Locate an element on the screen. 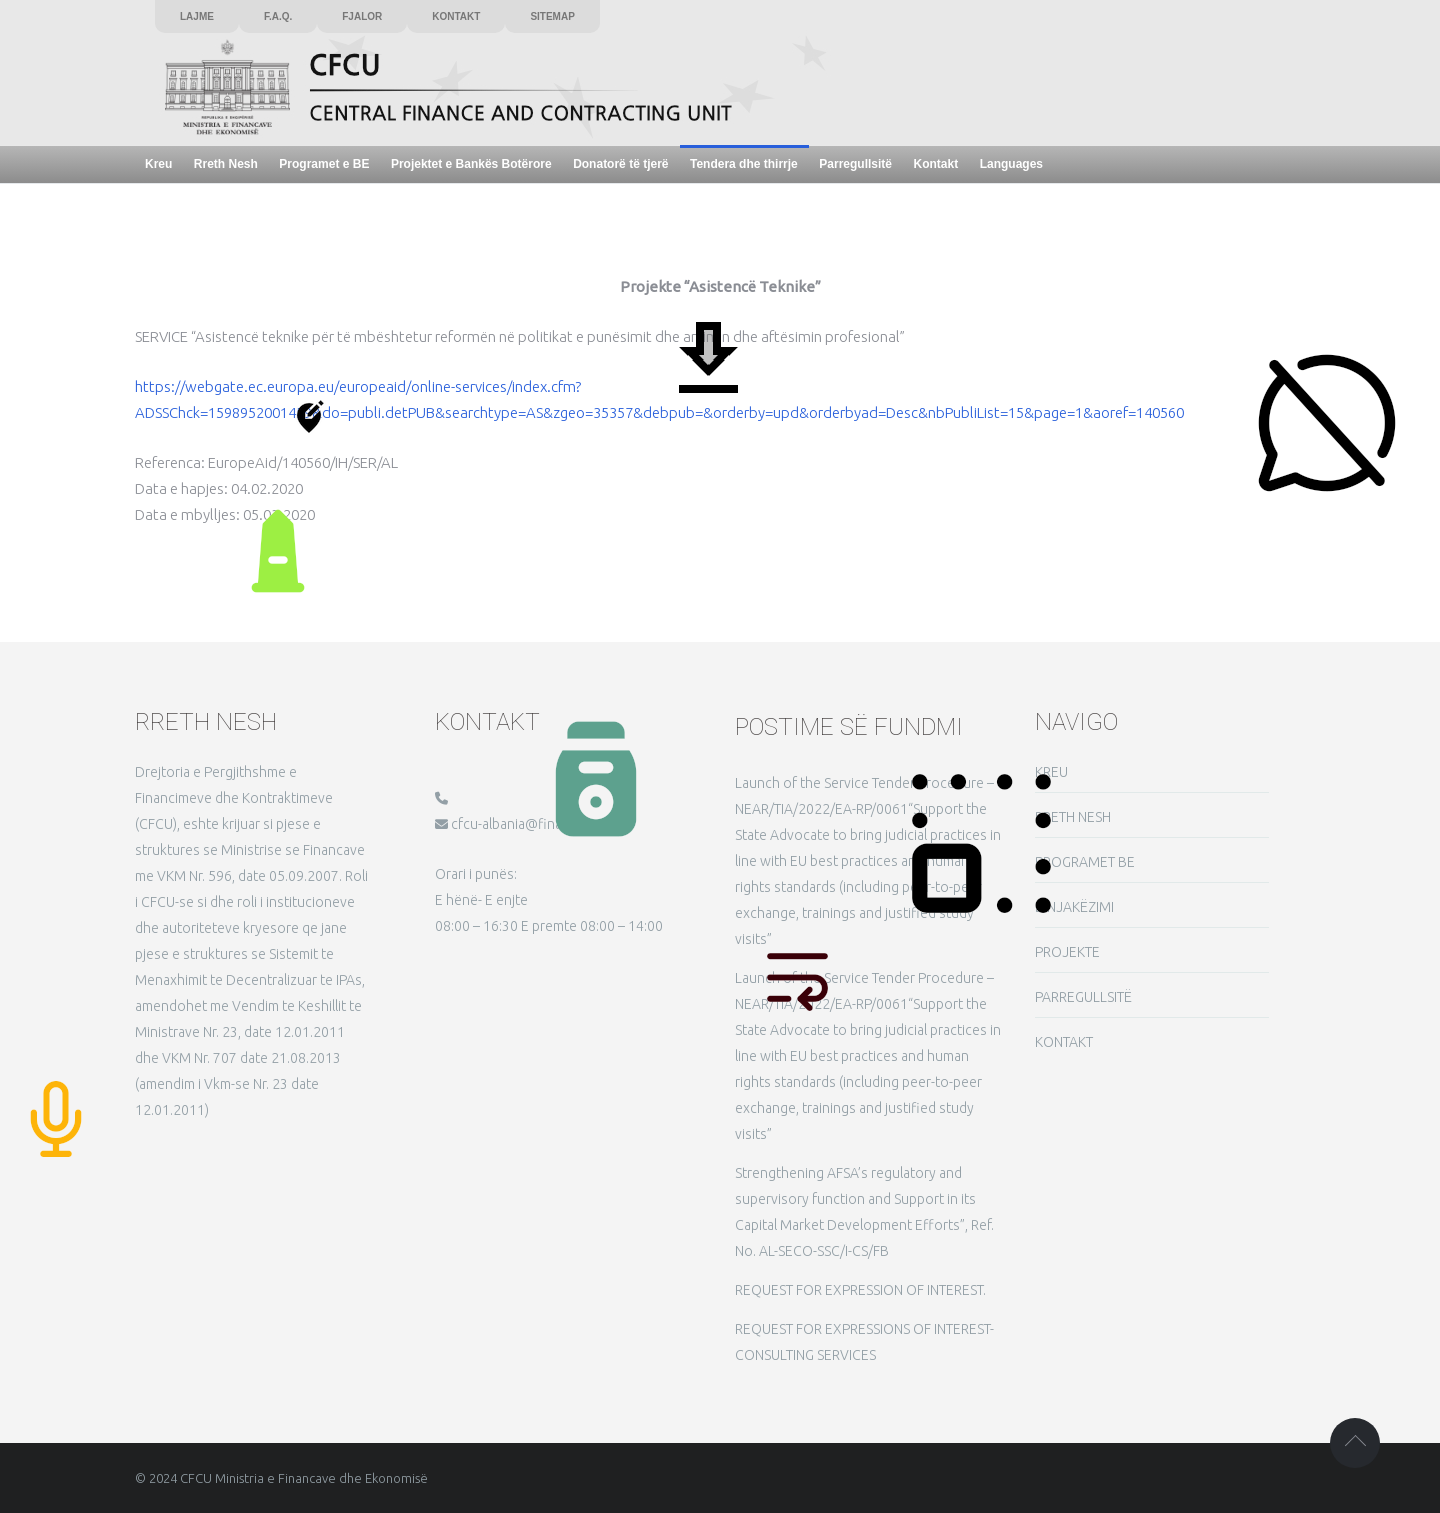  indicates dairy or milk product category is located at coordinates (596, 779).